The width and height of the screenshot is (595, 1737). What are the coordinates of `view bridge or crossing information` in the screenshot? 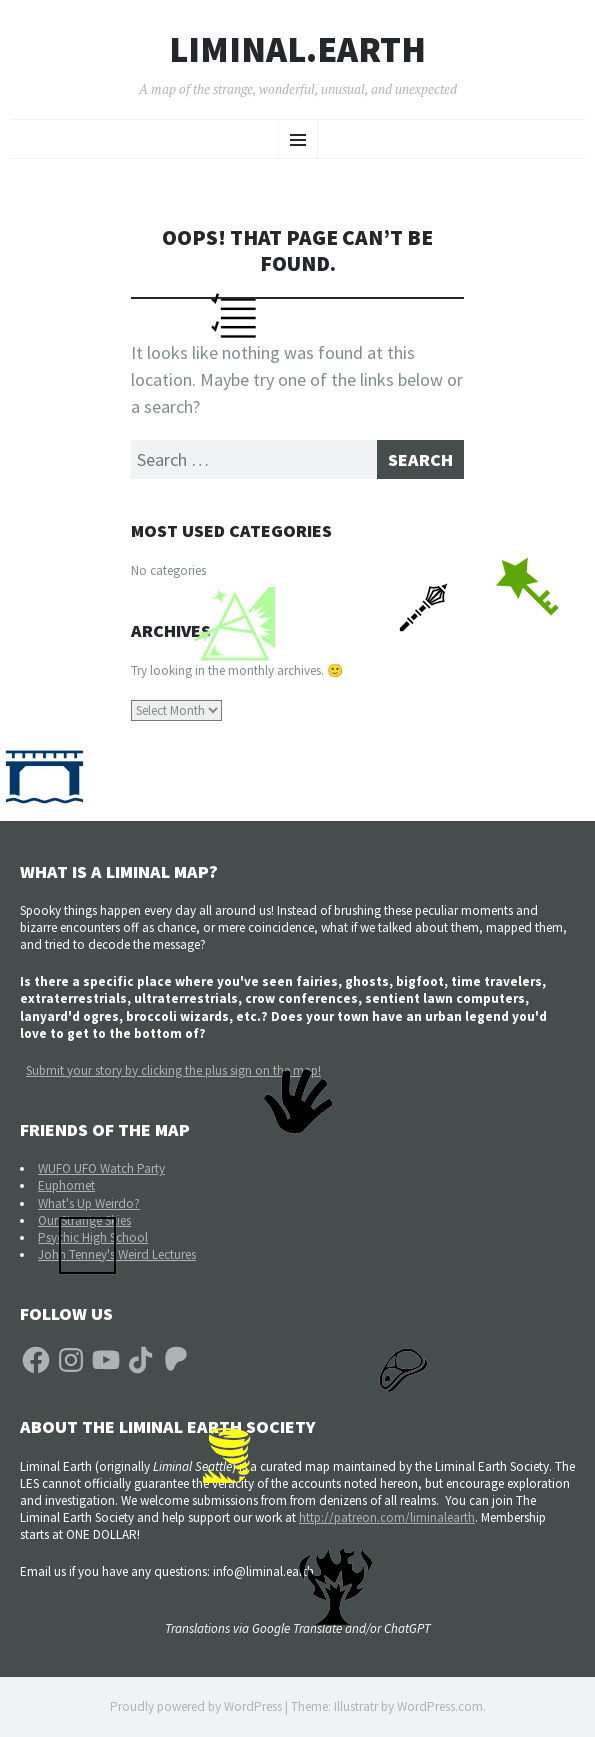 It's located at (44, 767).